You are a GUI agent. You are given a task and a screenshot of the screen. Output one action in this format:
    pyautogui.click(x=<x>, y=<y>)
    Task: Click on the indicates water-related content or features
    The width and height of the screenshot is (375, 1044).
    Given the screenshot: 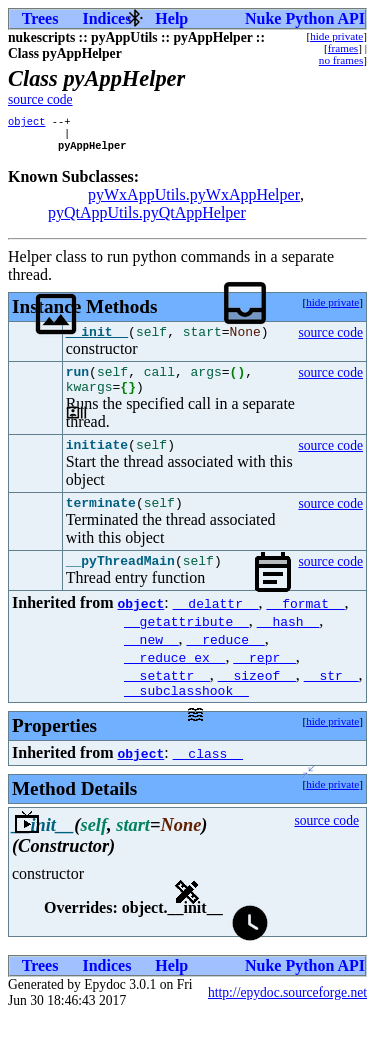 What is the action you would take?
    pyautogui.click(x=195, y=714)
    